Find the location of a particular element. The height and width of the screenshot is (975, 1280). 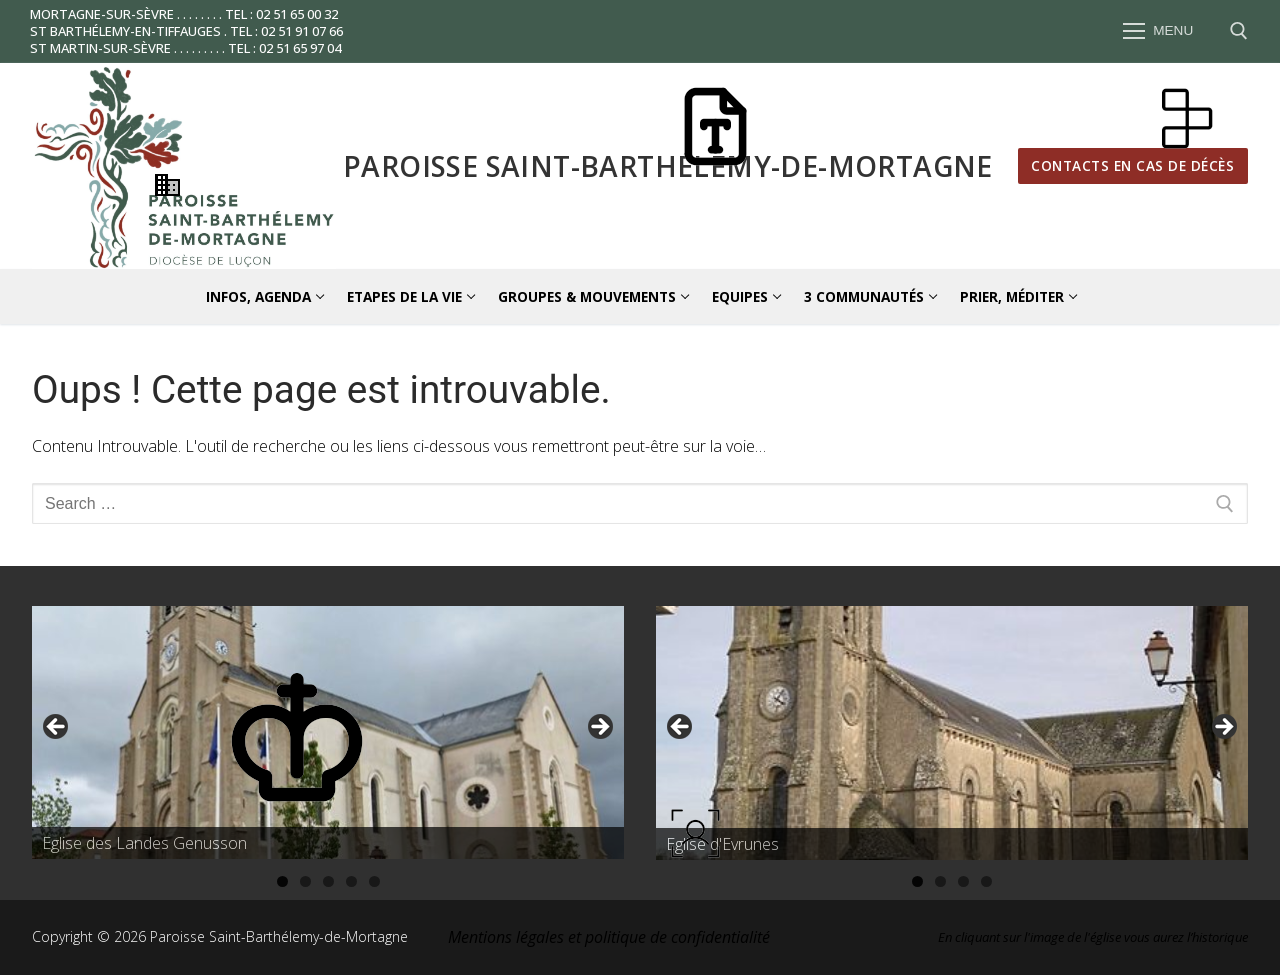

view company or organization profile is located at coordinates (168, 185).